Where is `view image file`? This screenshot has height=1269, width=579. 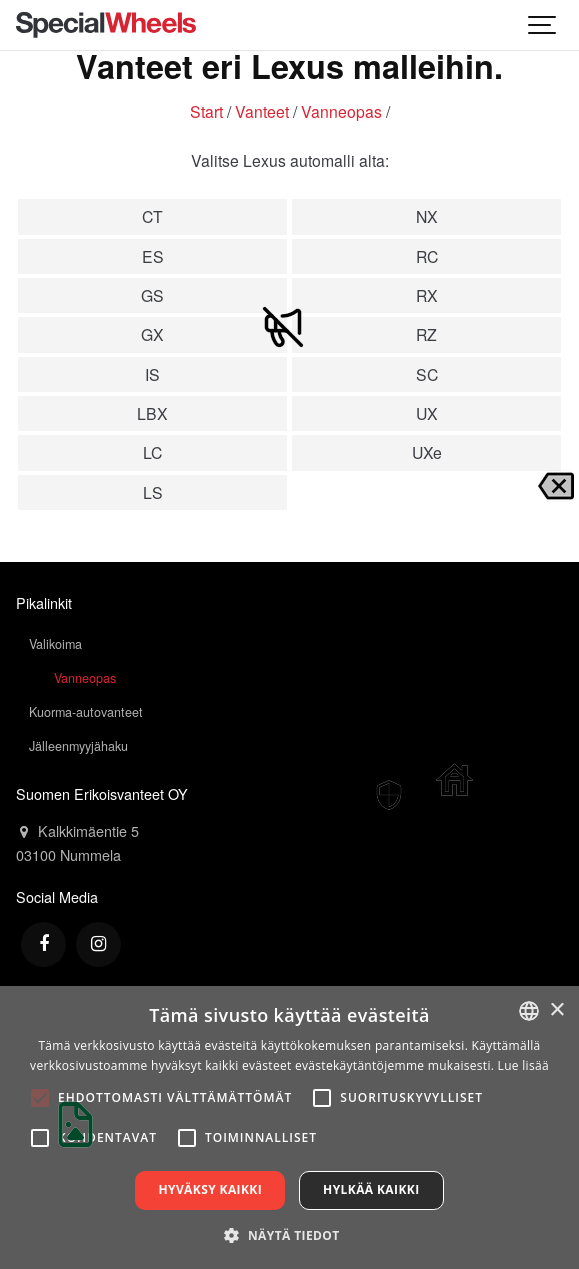
view image file is located at coordinates (75, 1124).